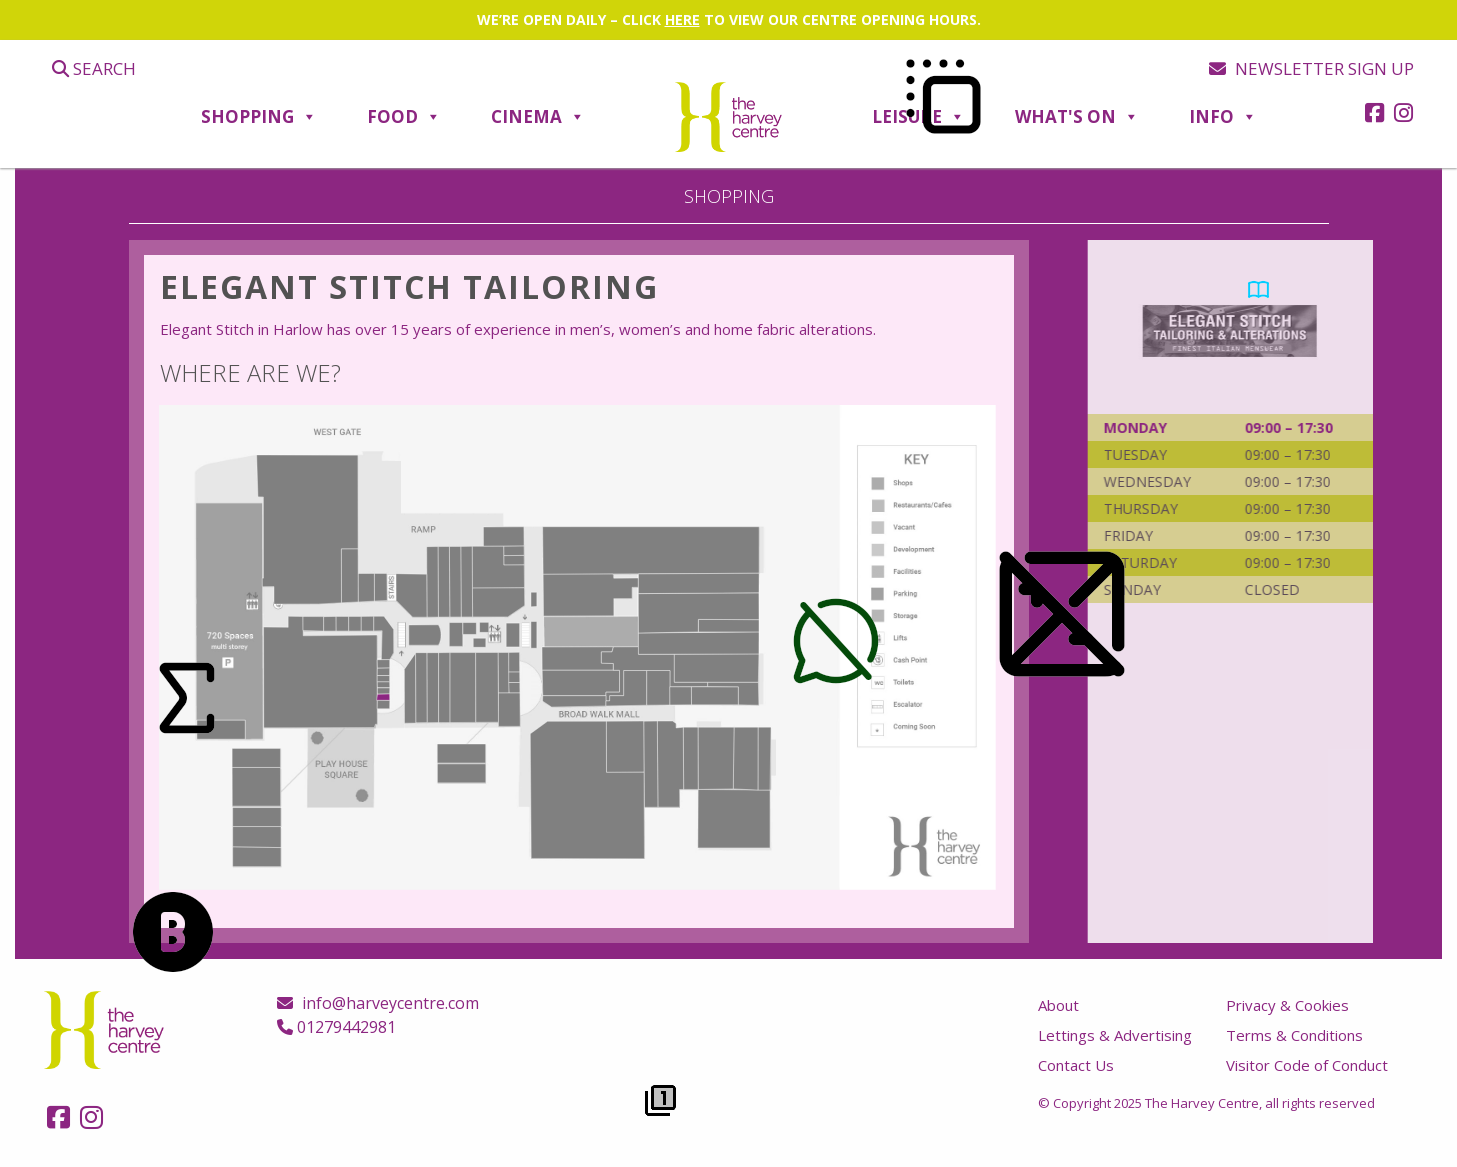  I want to click on mute or disable chat notifications, so click(836, 641).